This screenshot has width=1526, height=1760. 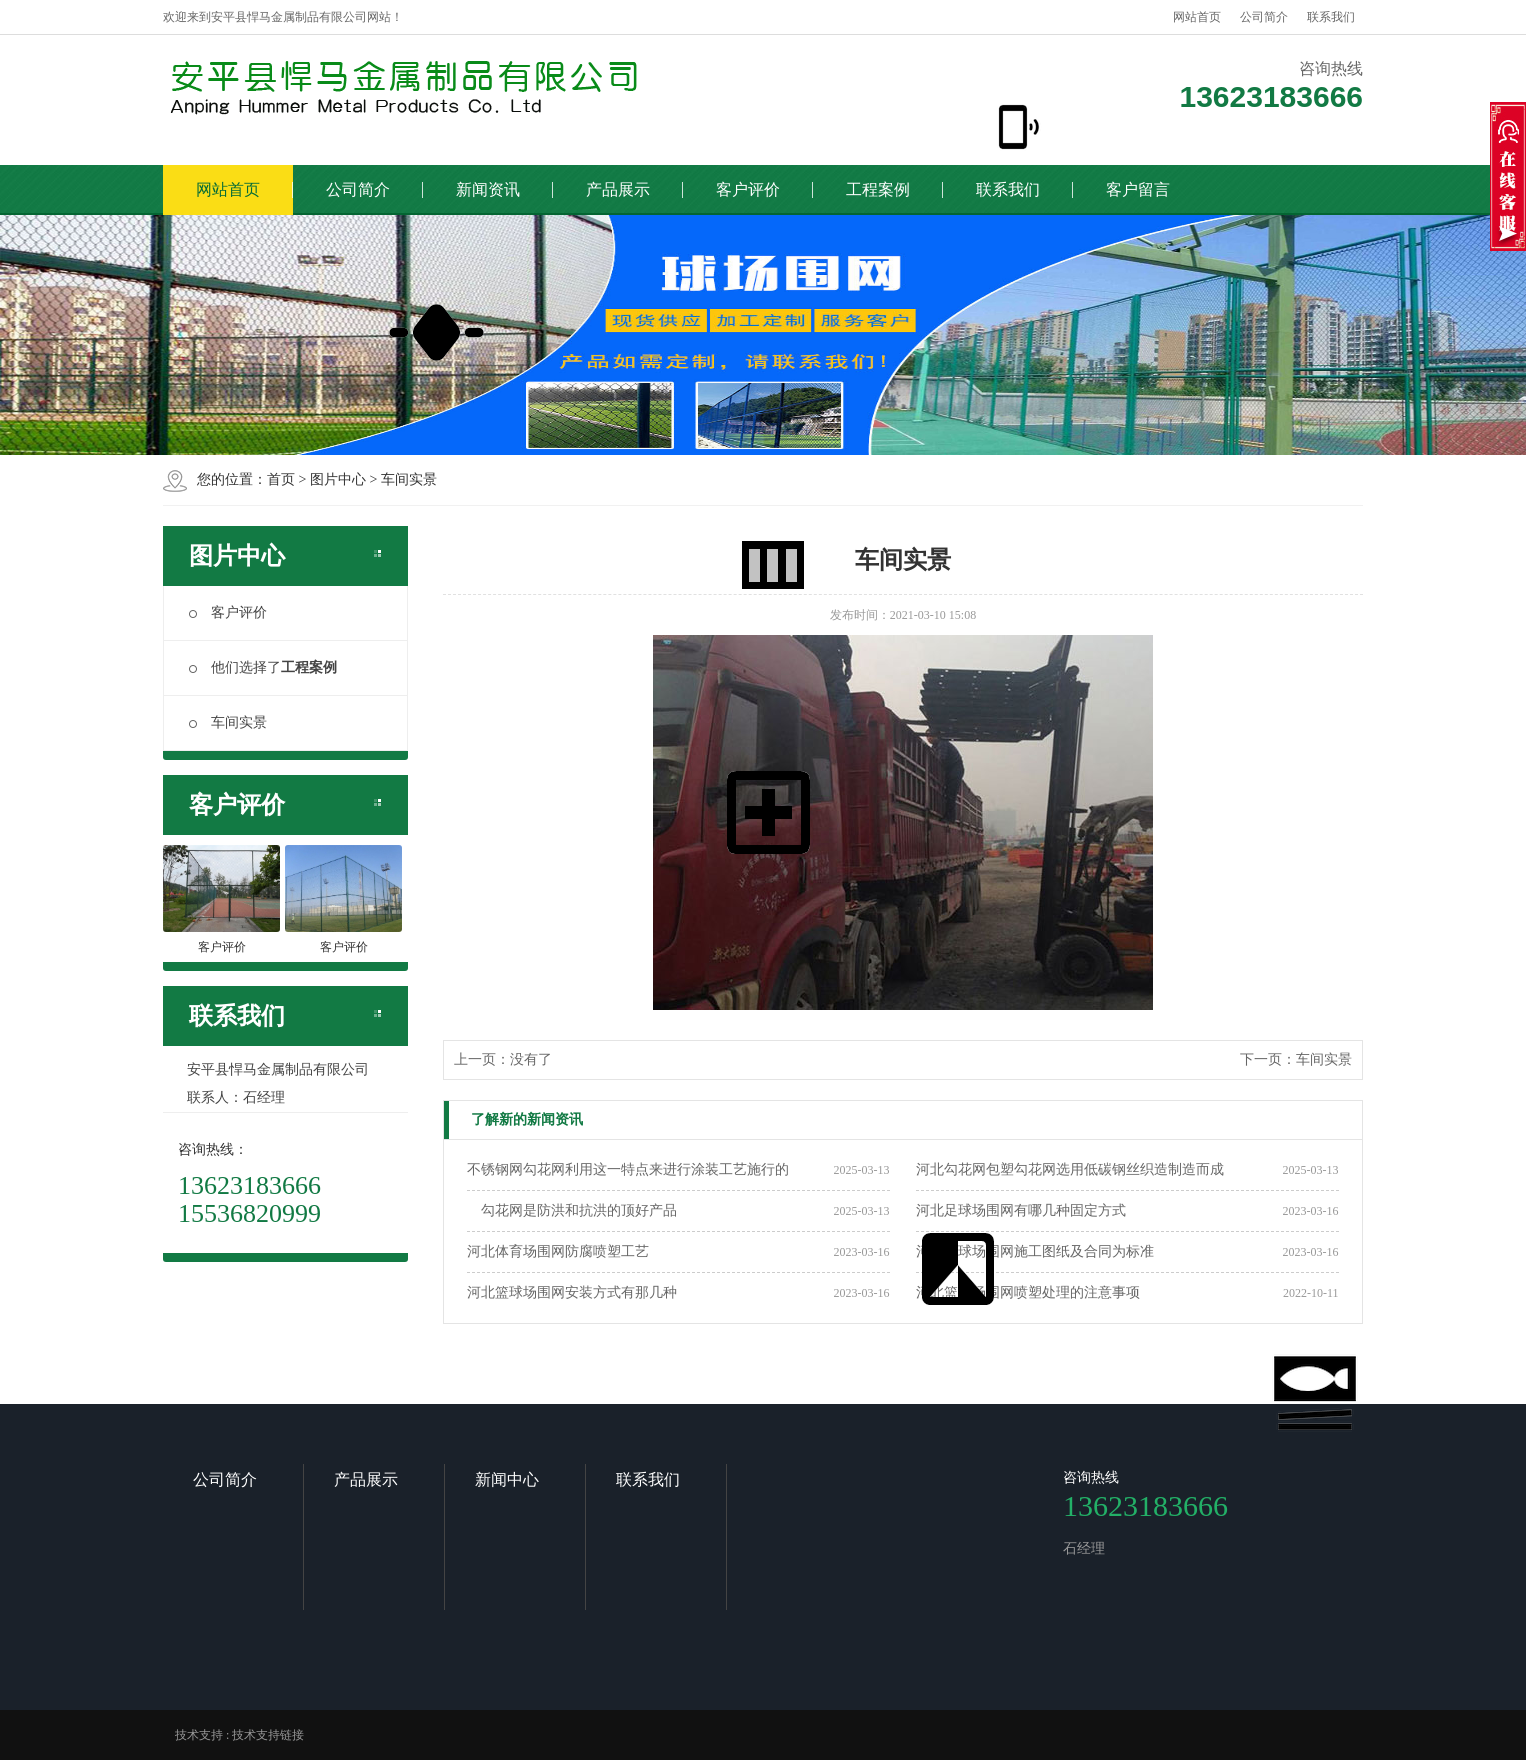 What do you see at coordinates (771, 567) in the screenshot?
I see `switch to column view layout` at bounding box center [771, 567].